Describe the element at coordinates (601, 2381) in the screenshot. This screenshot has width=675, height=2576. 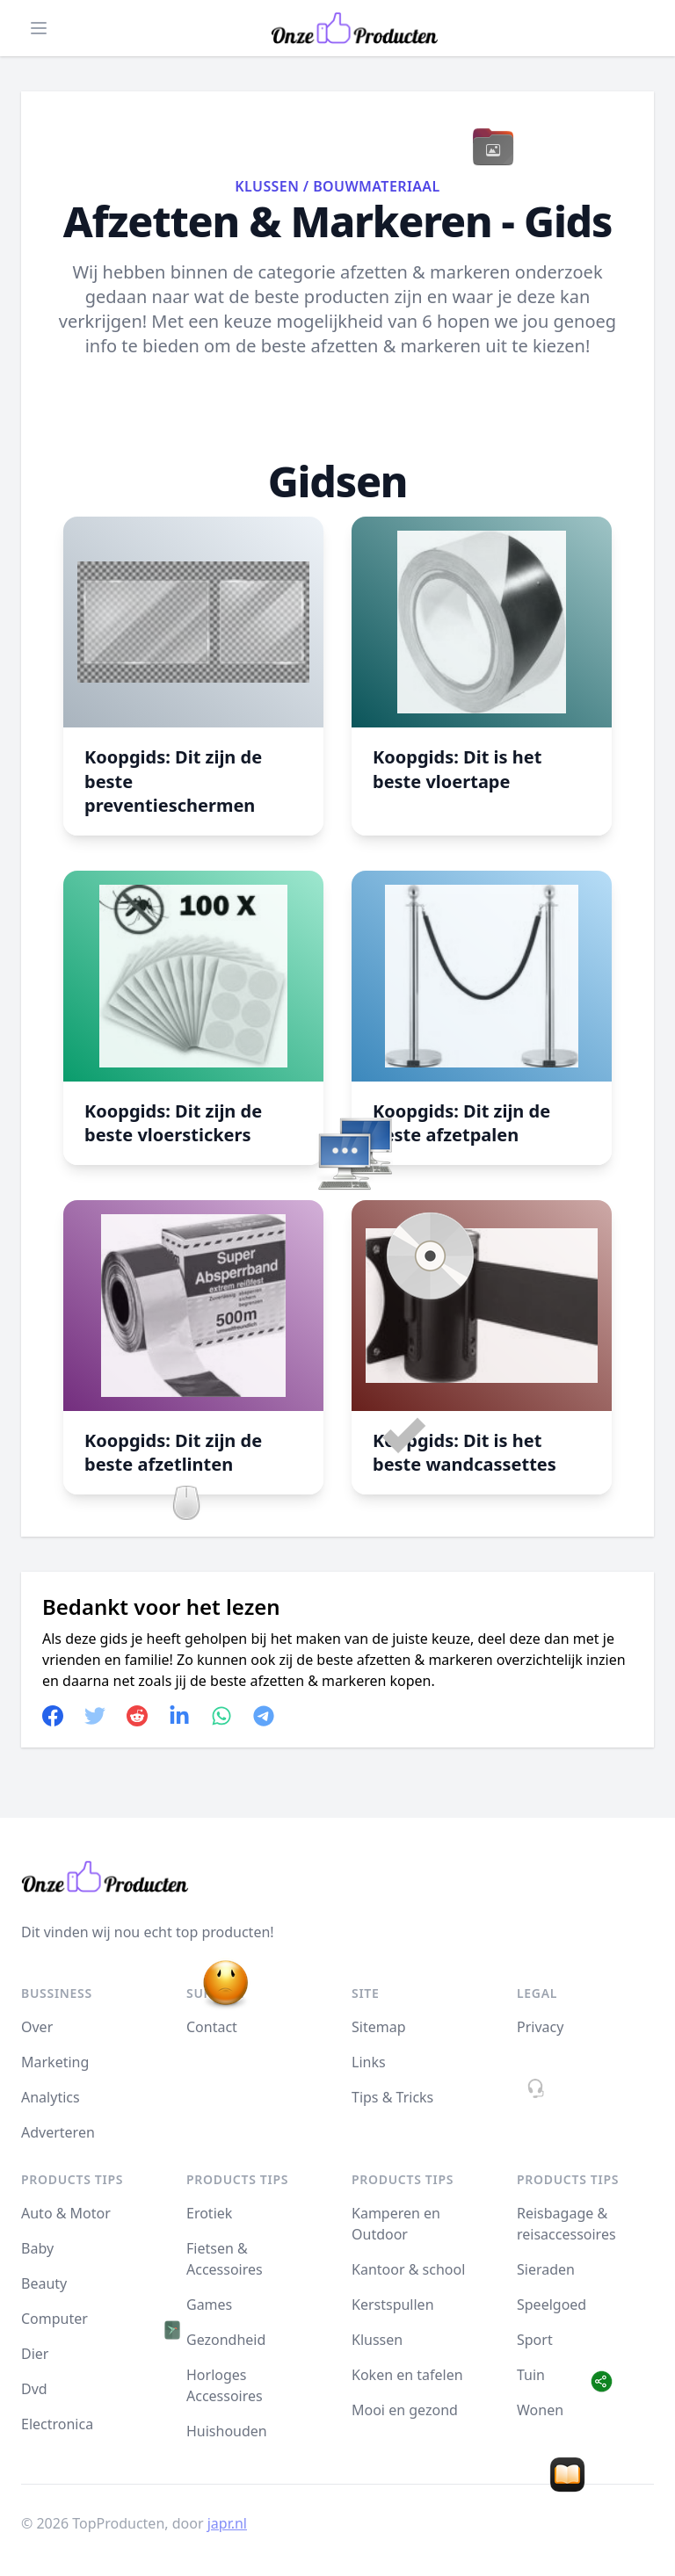
I see `indicates a shared file or folder` at that location.